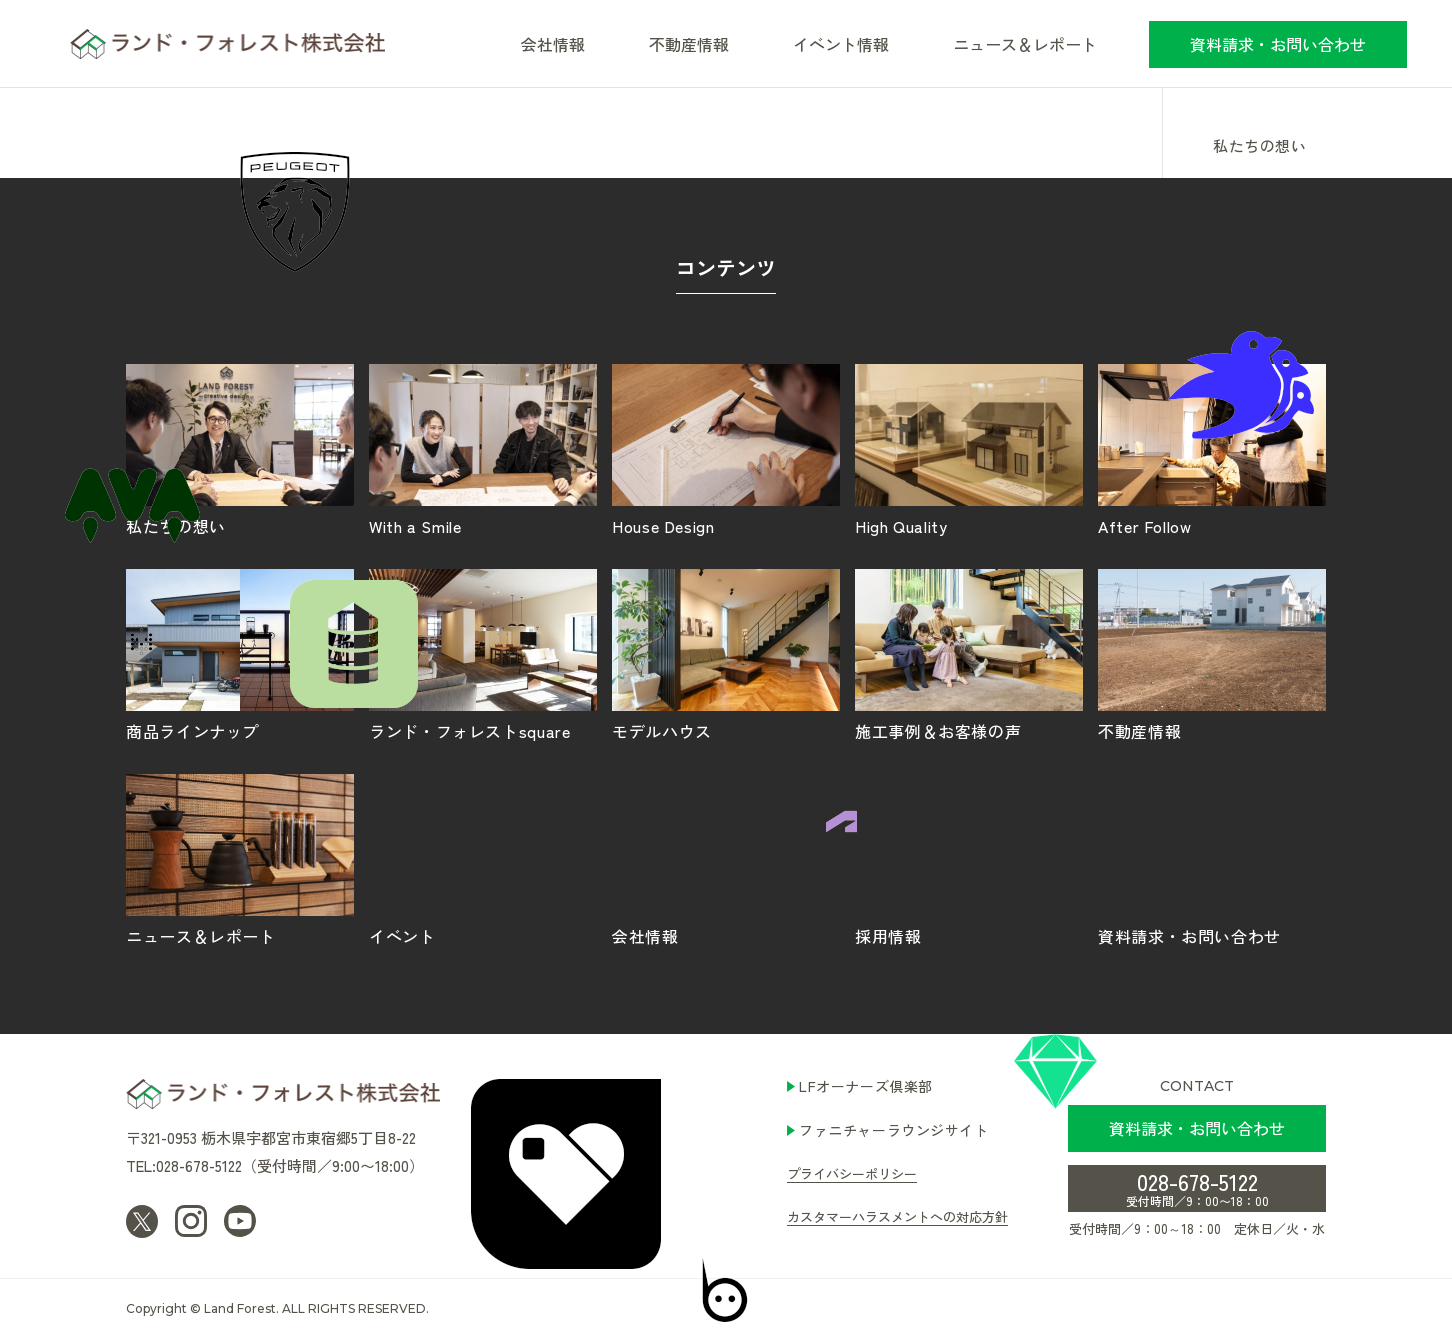 This screenshot has width=1452, height=1339. What do you see at coordinates (295, 212) in the screenshot?
I see `Peugeot brand logo` at bounding box center [295, 212].